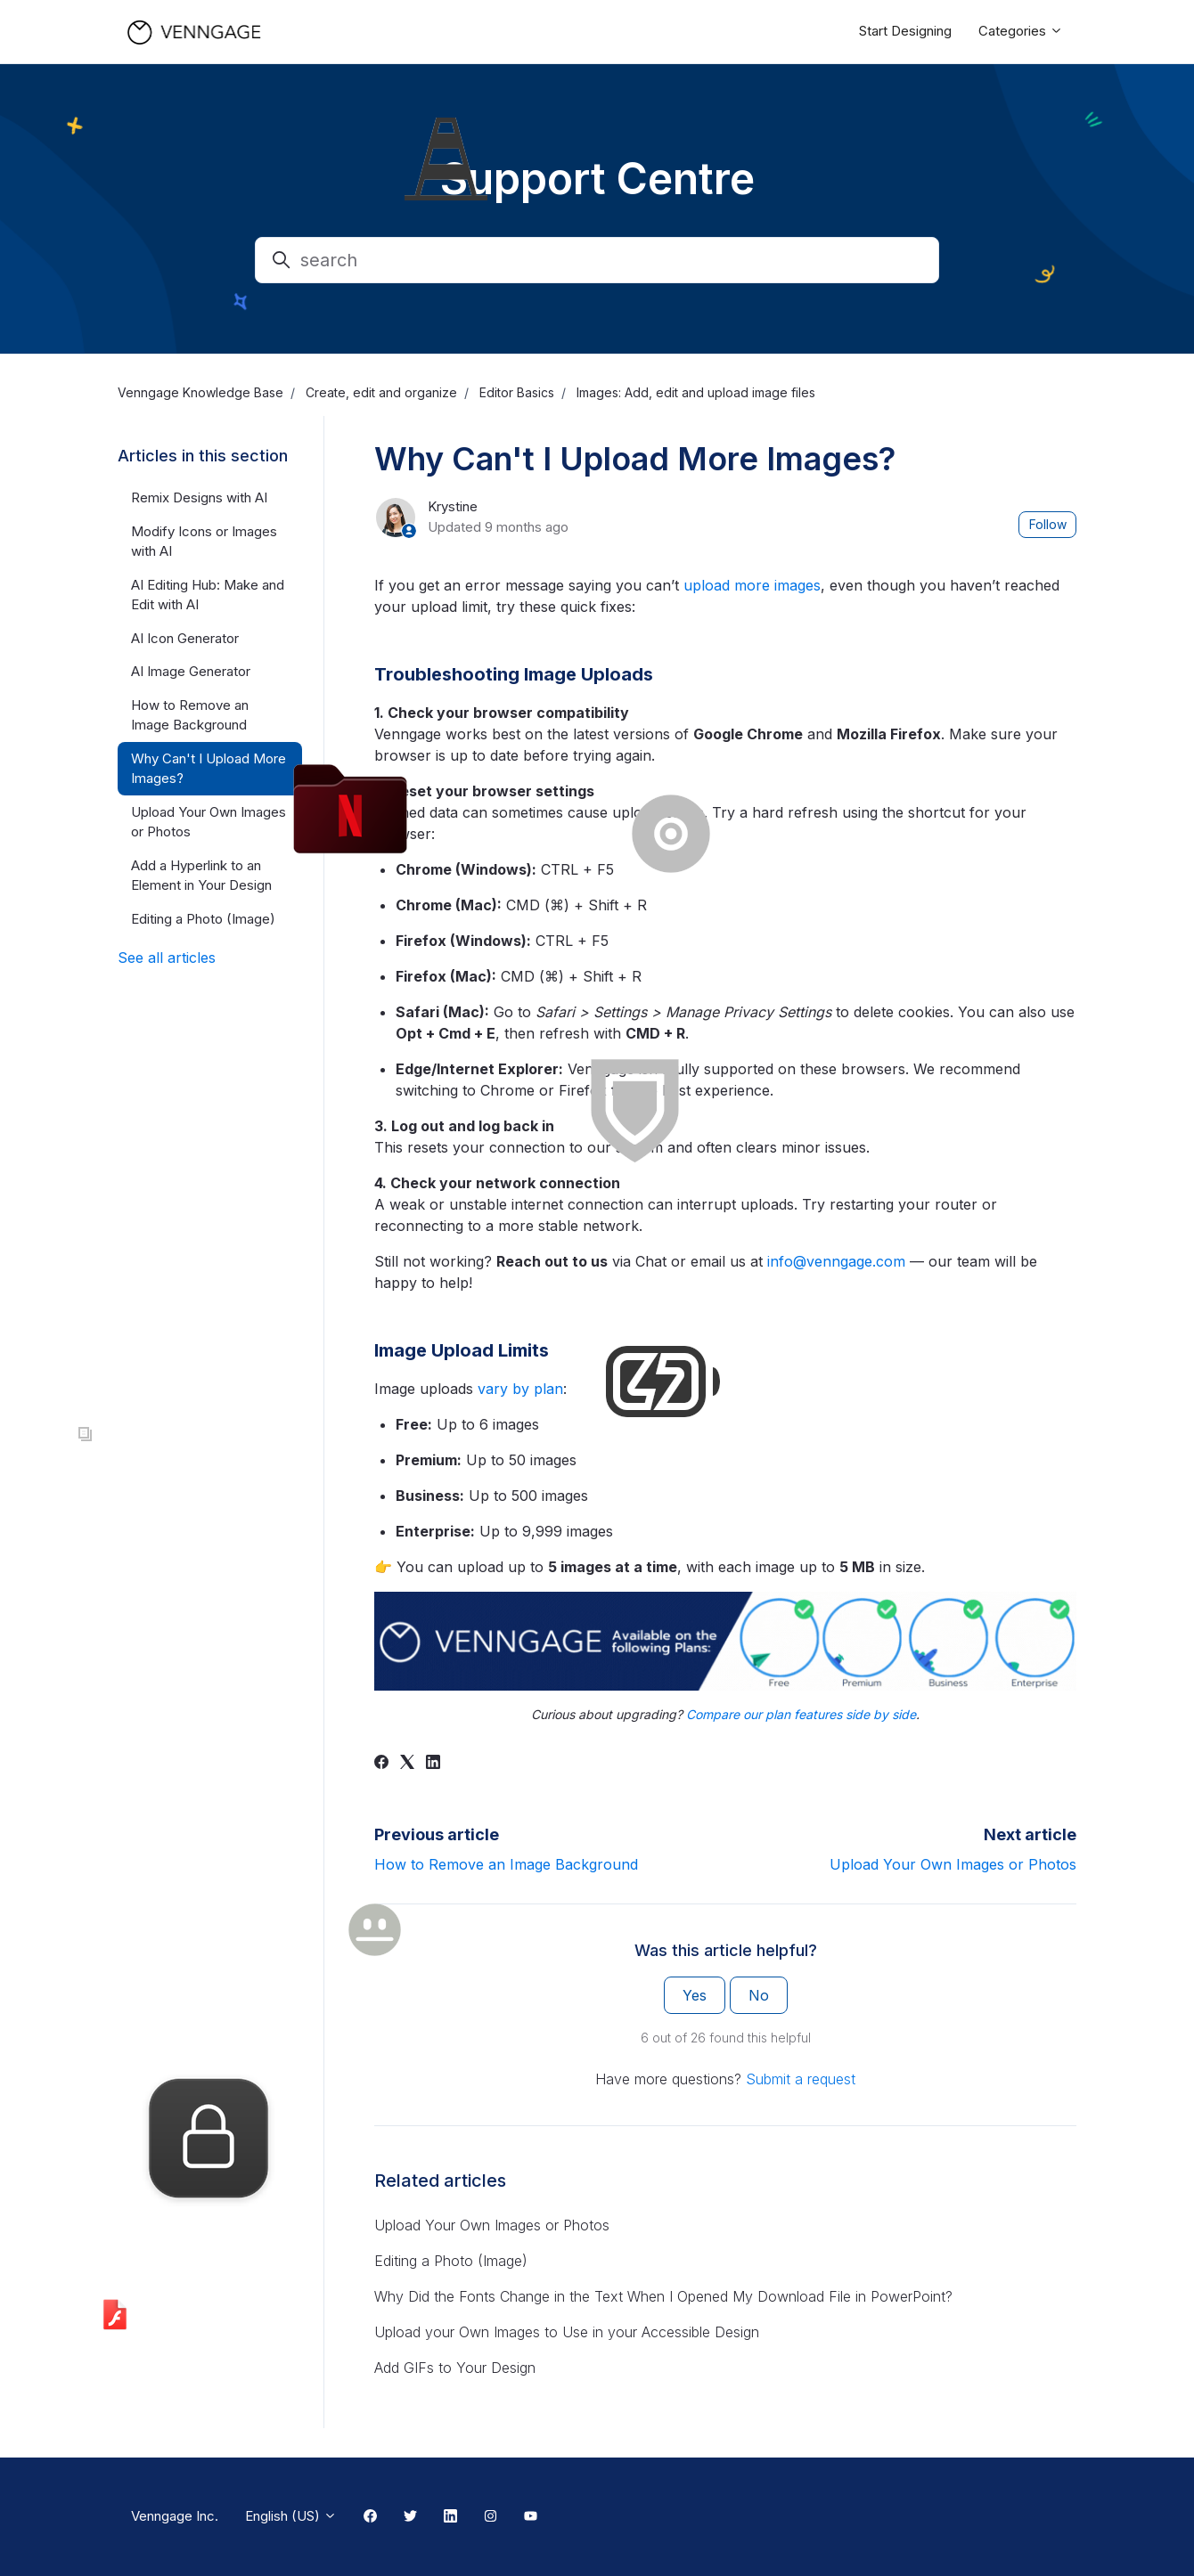 The height and width of the screenshot is (2576, 1194). I want to click on indicates a neutral or indifferent reaction, so click(374, 1929).